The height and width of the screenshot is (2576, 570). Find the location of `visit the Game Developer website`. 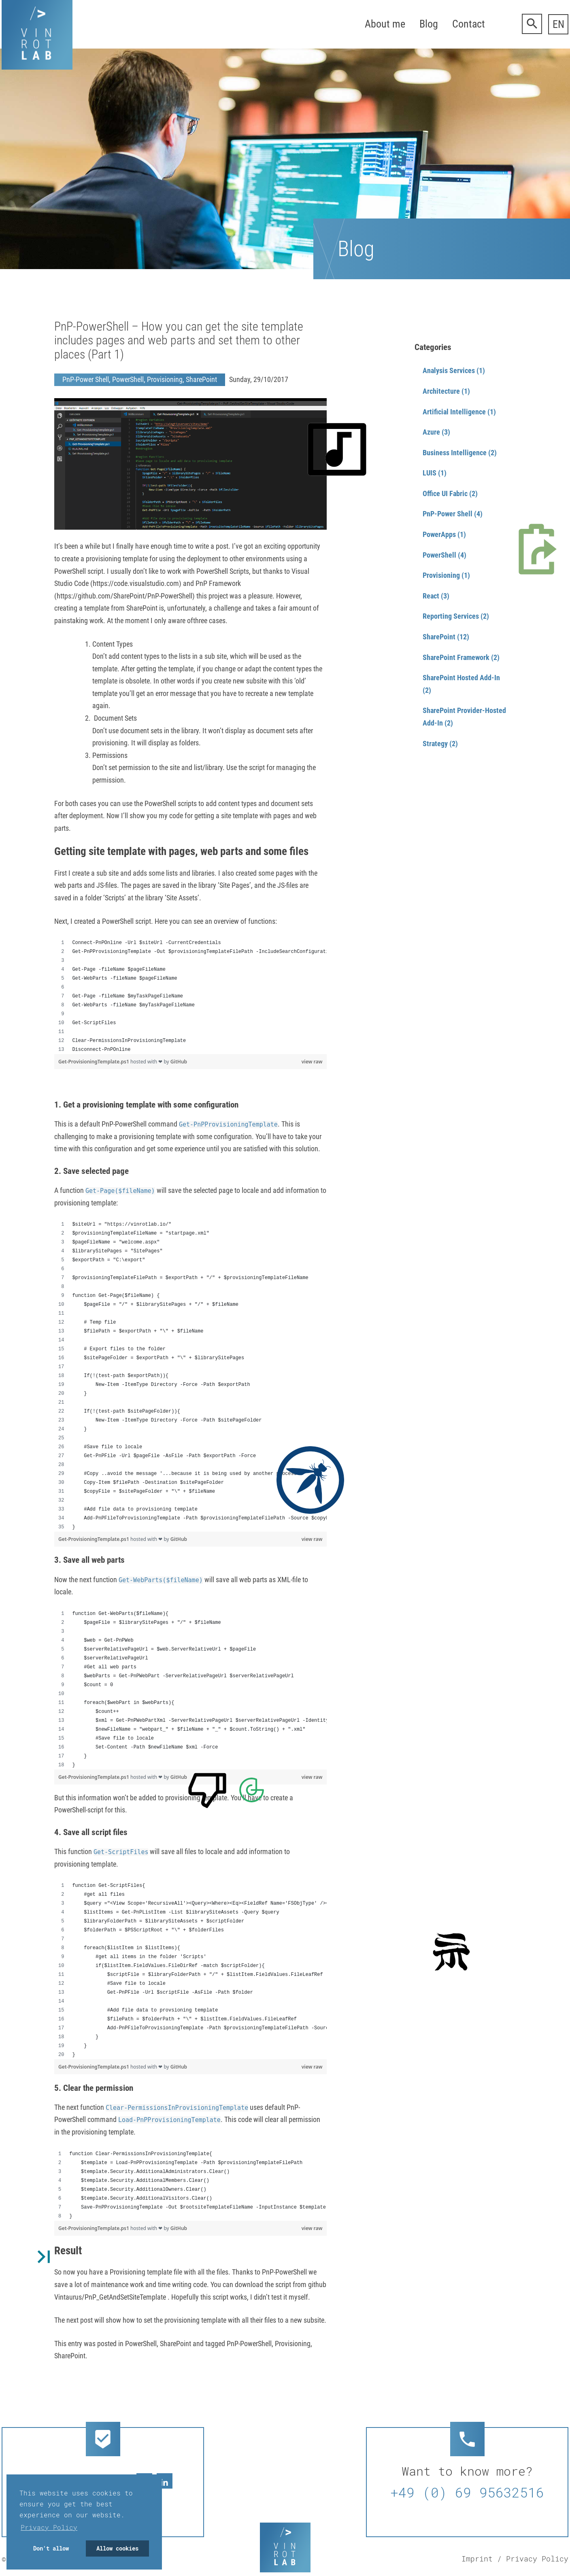

visit the Game Developer website is located at coordinates (251, 1790).